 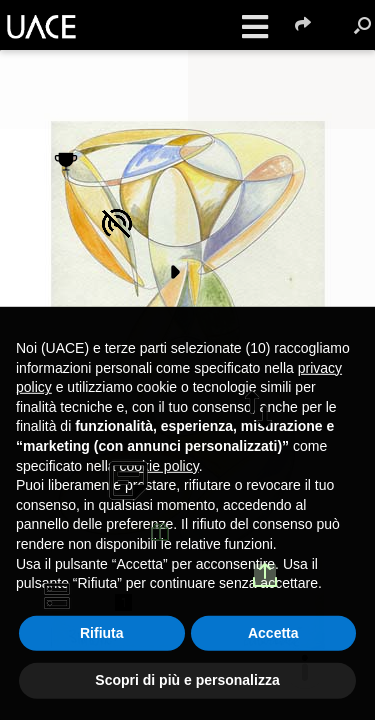 I want to click on upload a file or document, so click(x=265, y=576).